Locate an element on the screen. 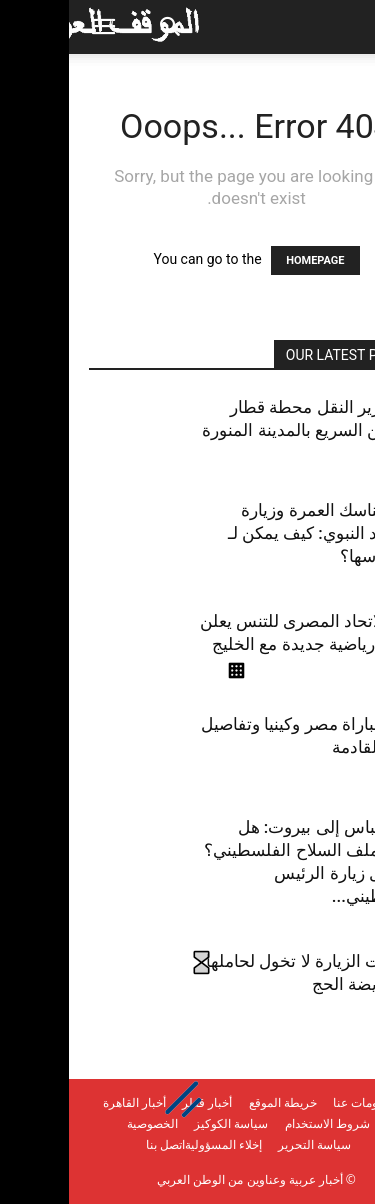 This screenshot has width=375, height=1204. open app drawer or launcher is located at coordinates (236, 670).